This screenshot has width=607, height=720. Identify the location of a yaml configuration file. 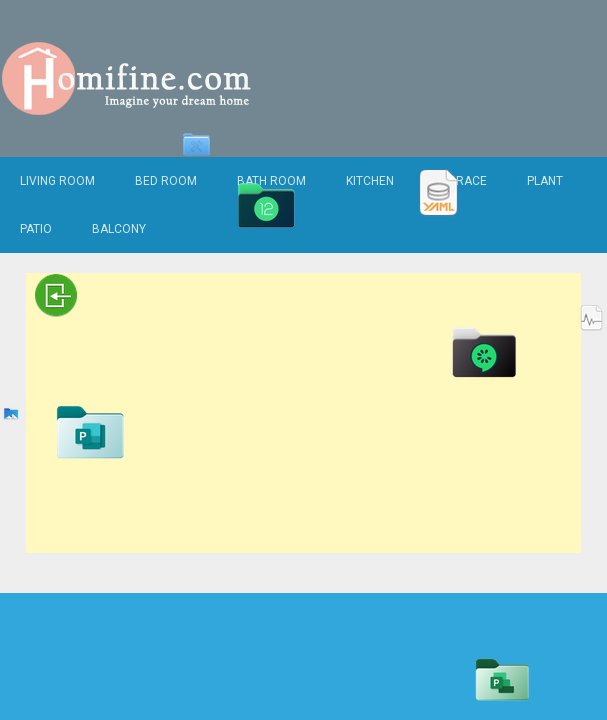
(438, 192).